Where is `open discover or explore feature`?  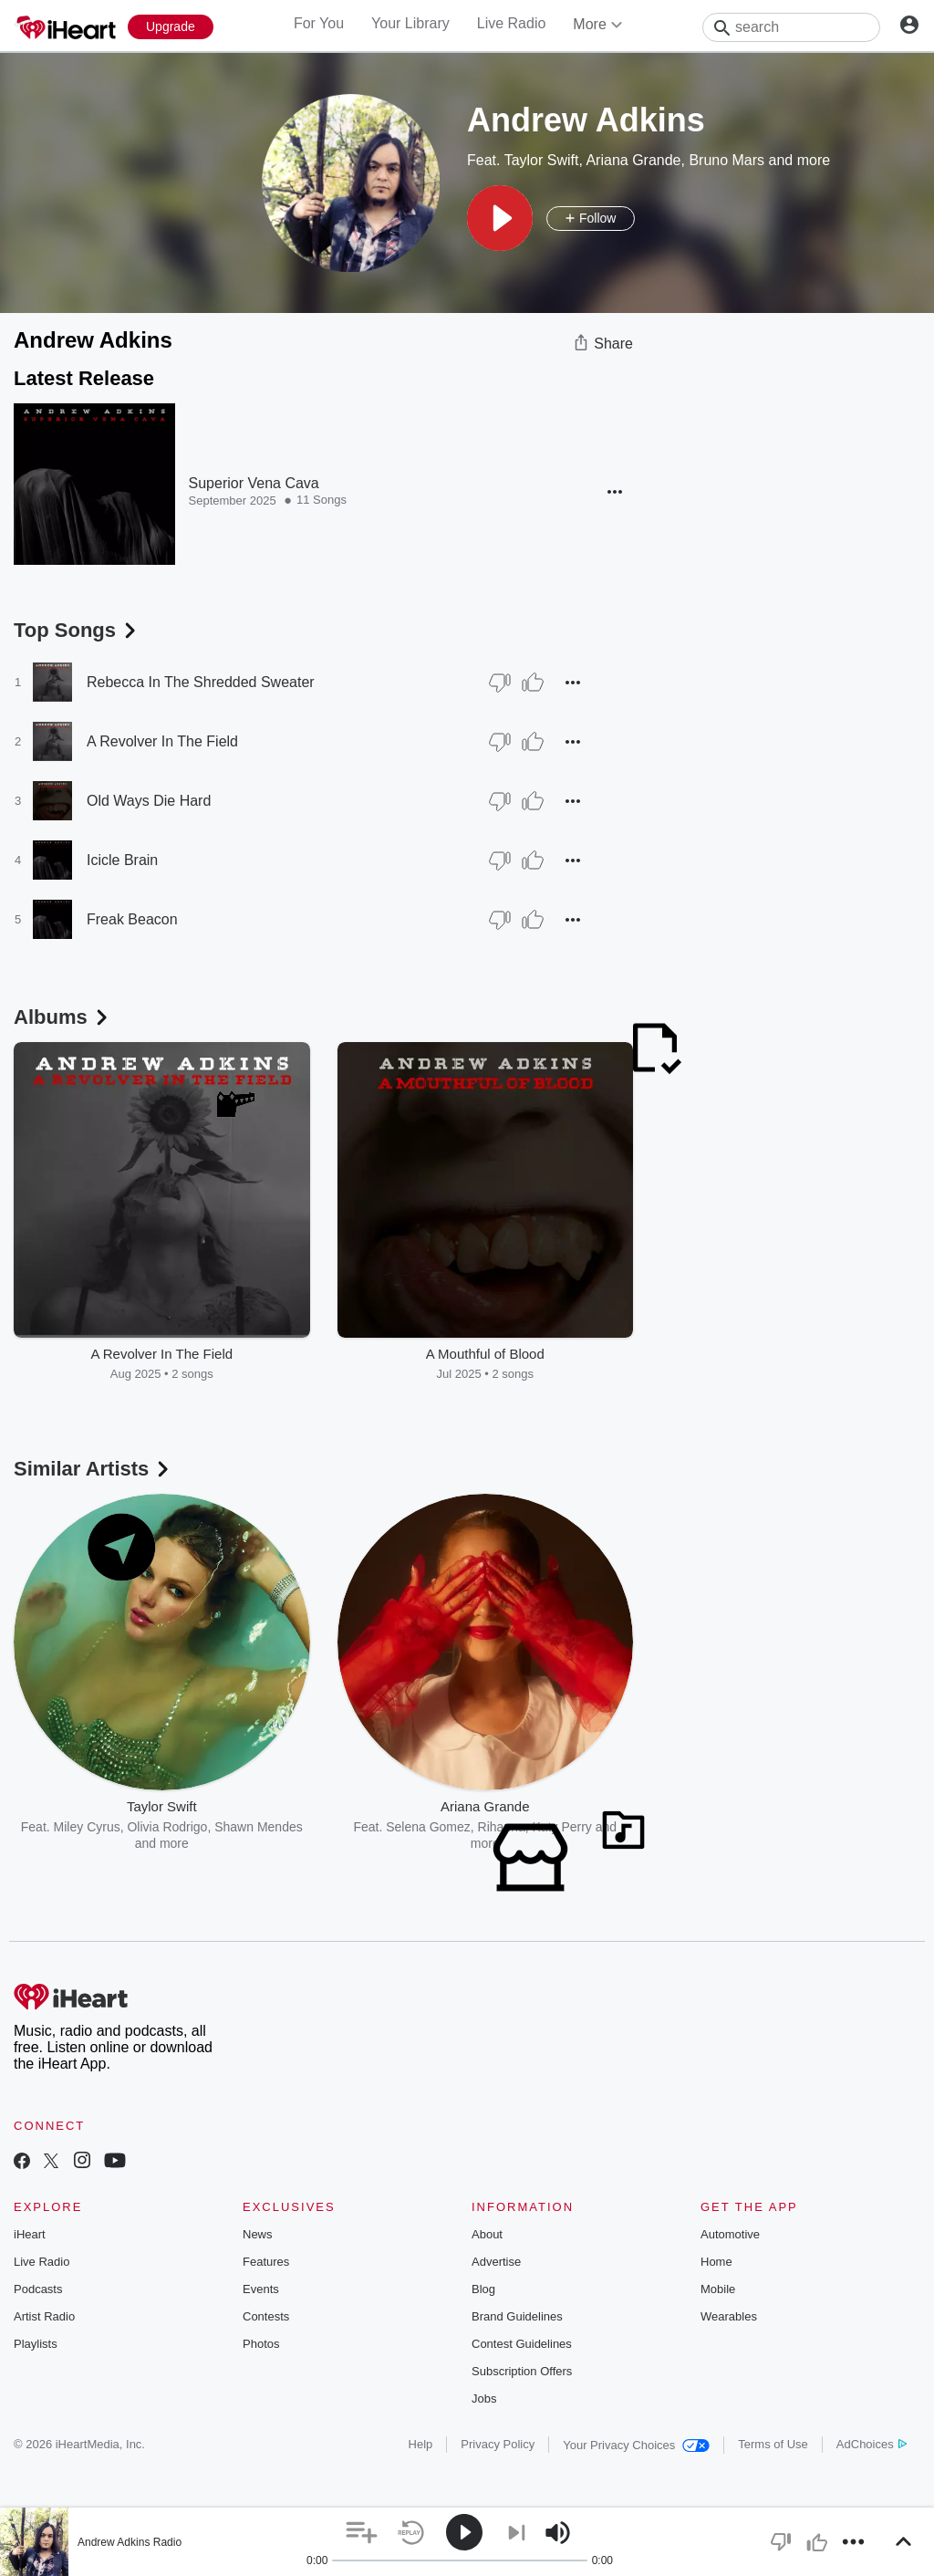 open discover or explore feature is located at coordinates (118, 1547).